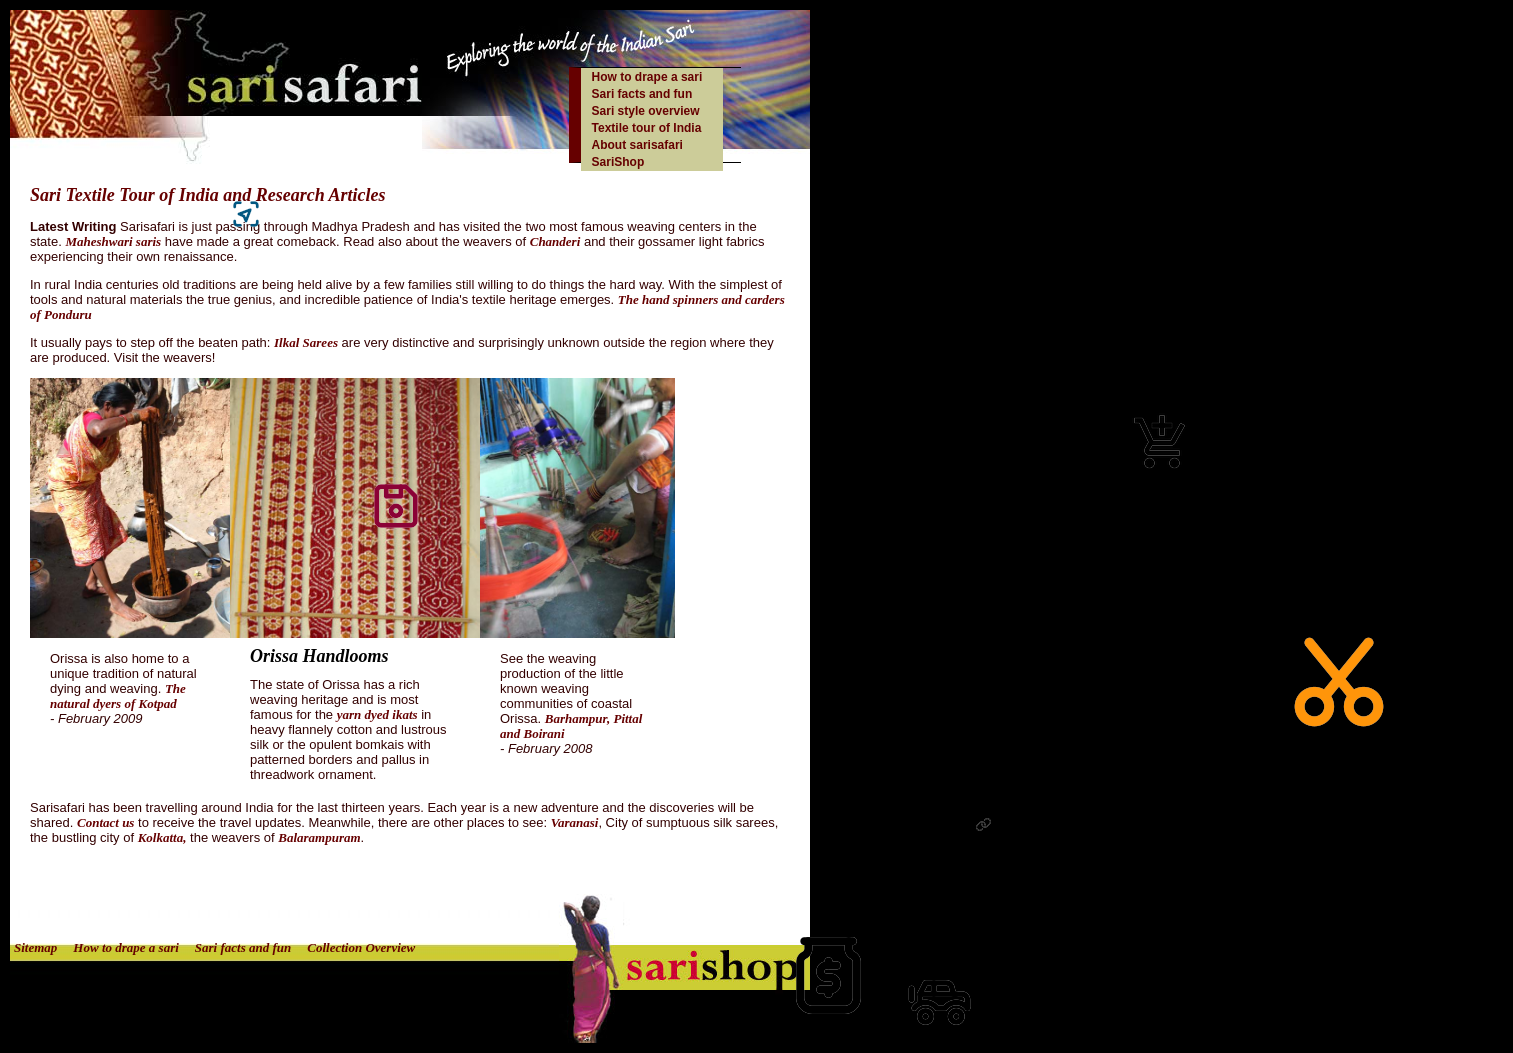 The height and width of the screenshot is (1053, 1513). I want to click on select SUV as vehicle type, so click(939, 1002).